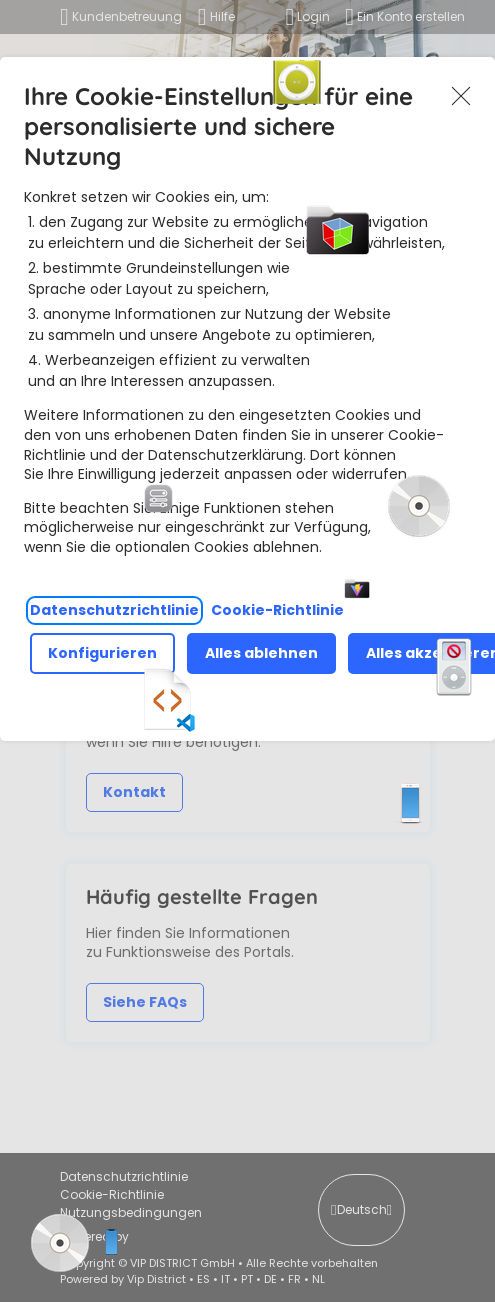 This screenshot has width=495, height=1302. What do you see at coordinates (419, 506) in the screenshot?
I see `indicates a DVD or optical disc drive` at bounding box center [419, 506].